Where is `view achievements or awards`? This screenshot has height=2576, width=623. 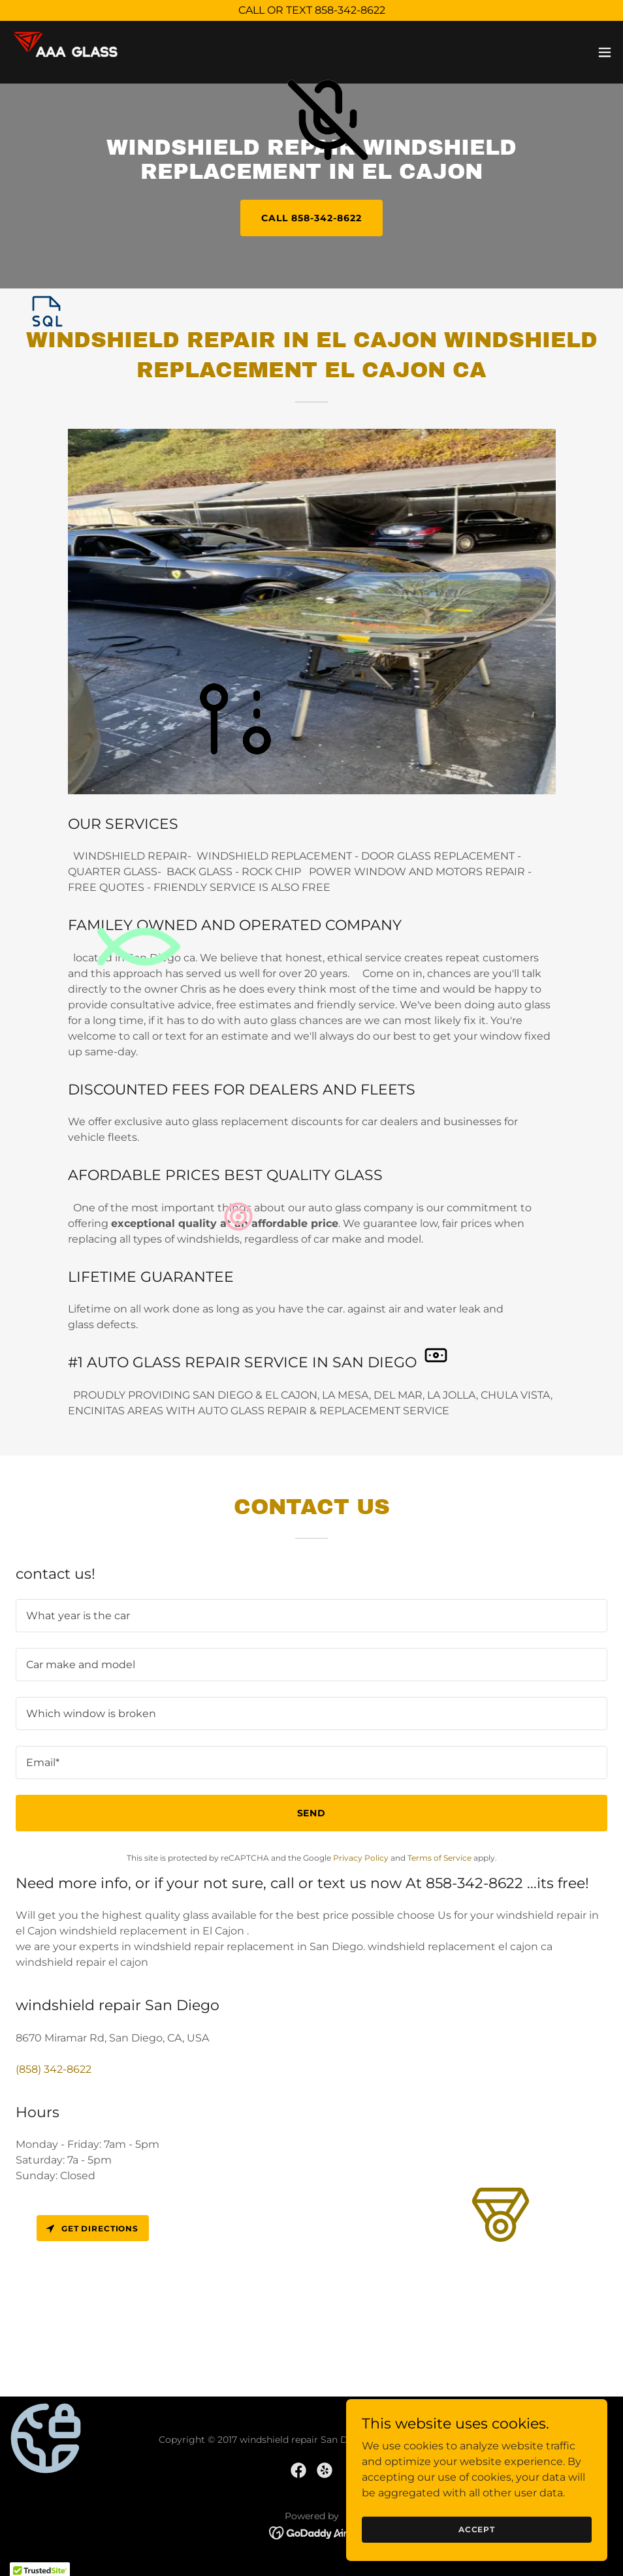
view achievements or awards is located at coordinates (500, 2214).